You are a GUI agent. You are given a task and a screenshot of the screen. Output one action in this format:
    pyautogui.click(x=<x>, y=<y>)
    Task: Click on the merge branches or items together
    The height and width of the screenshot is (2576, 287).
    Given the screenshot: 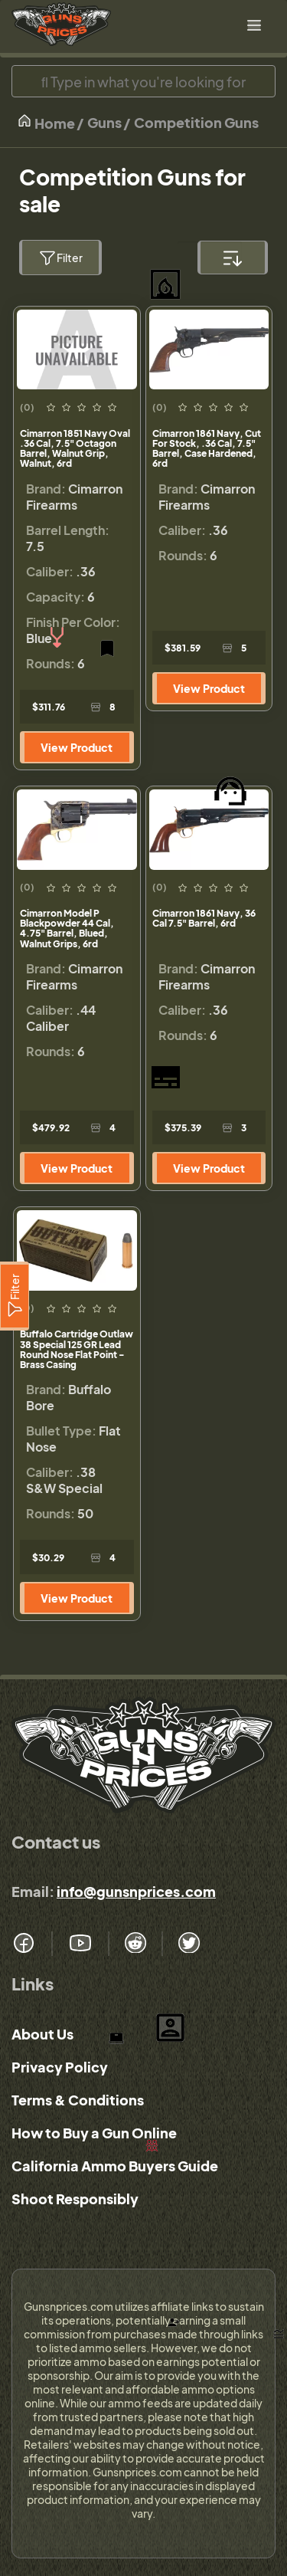 What is the action you would take?
    pyautogui.click(x=57, y=636)
    